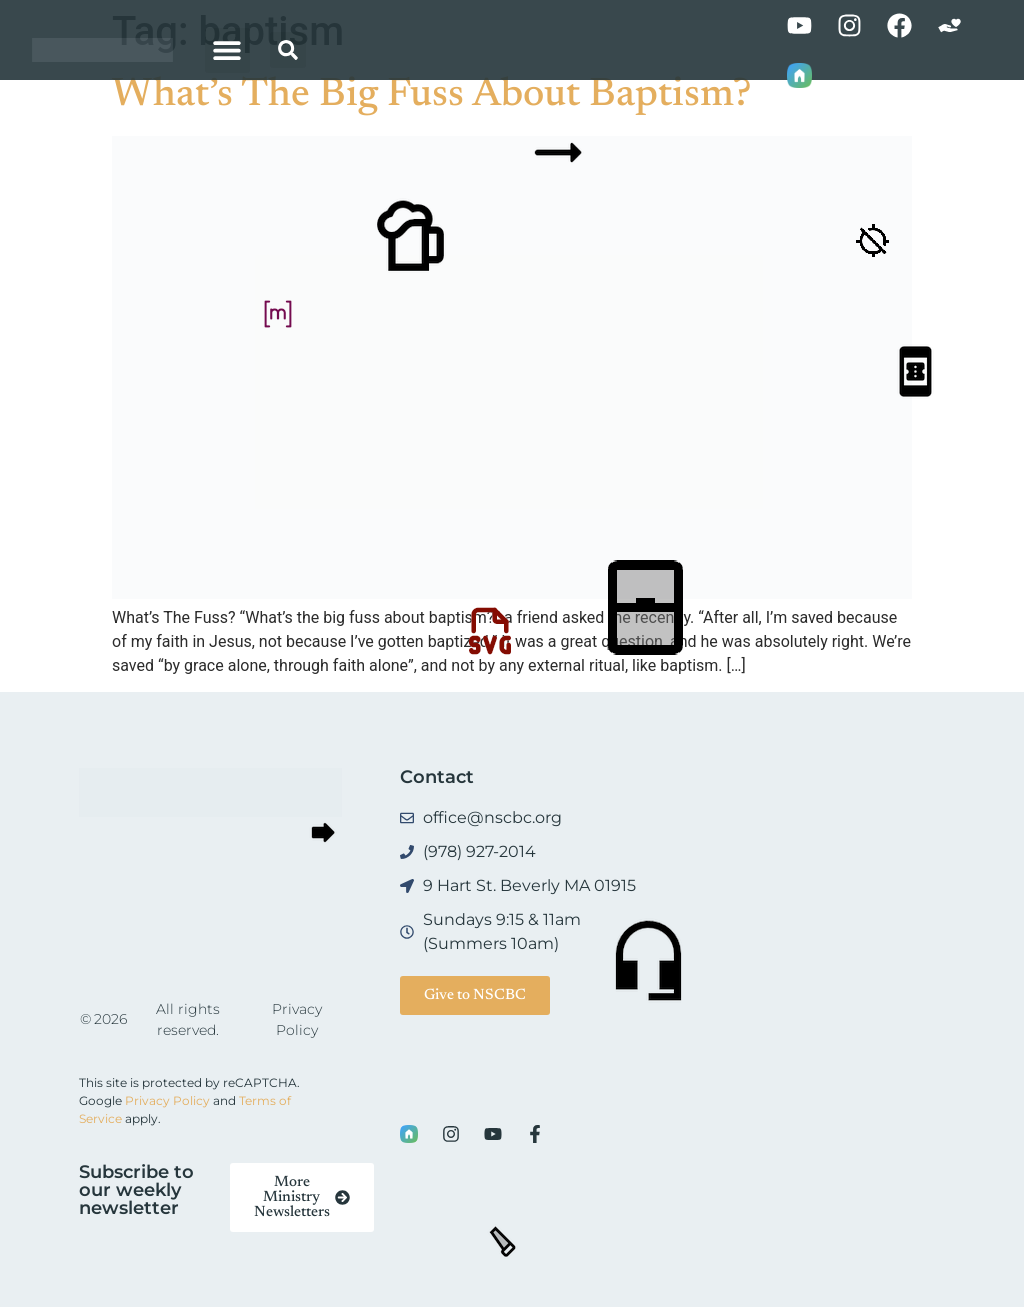  What do you see at coordinates (645, 607) in the screenshot?
I see `view window sensor status` at bounding box center [645, 607].